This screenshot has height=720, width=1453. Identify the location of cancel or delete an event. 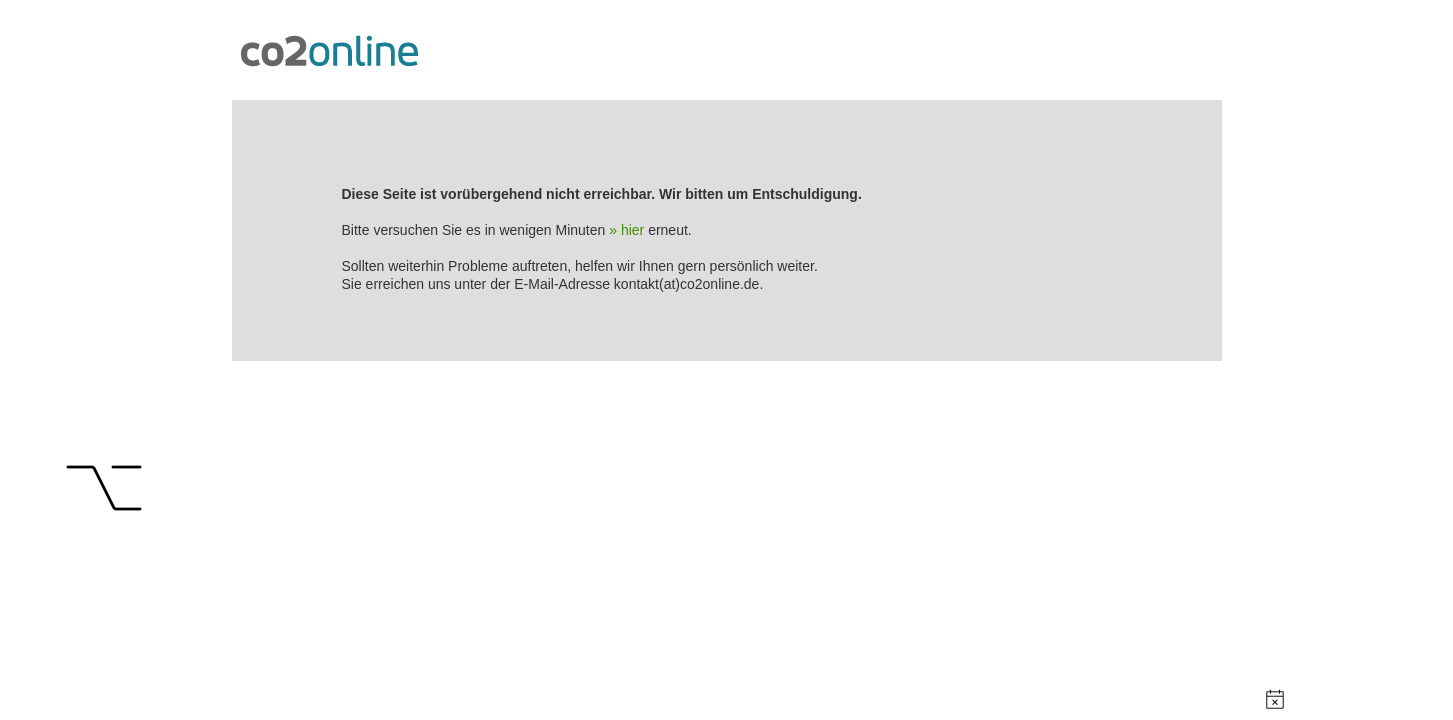
(1275, 700).